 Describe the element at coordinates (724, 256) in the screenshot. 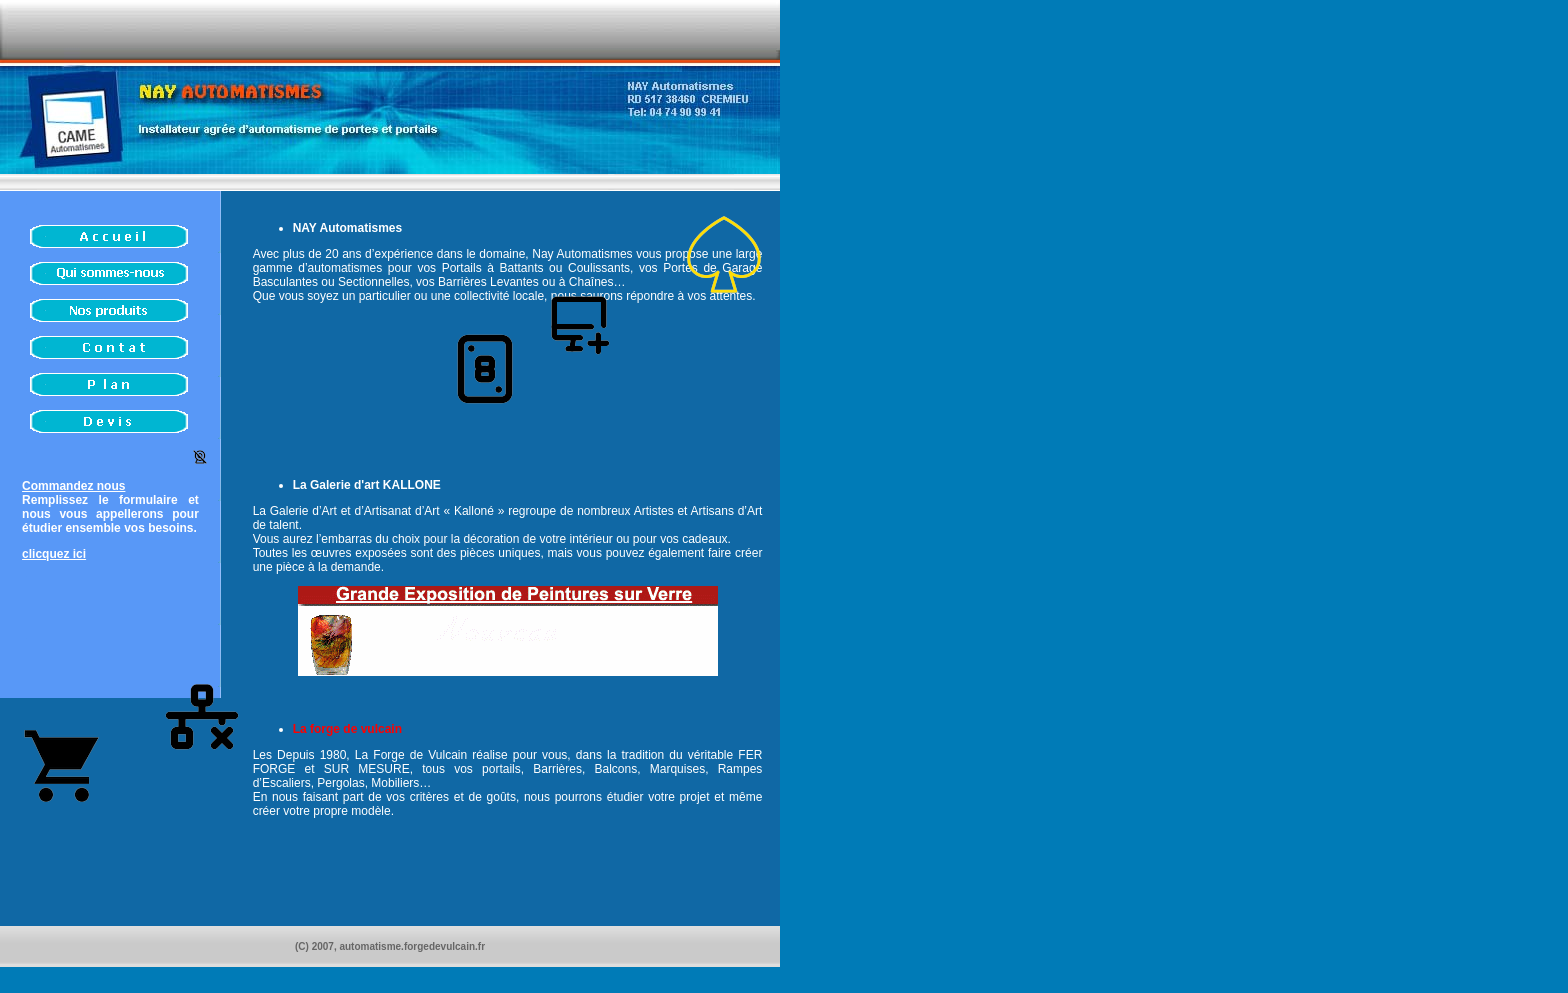

I see `playing cards or card game category` at that location.